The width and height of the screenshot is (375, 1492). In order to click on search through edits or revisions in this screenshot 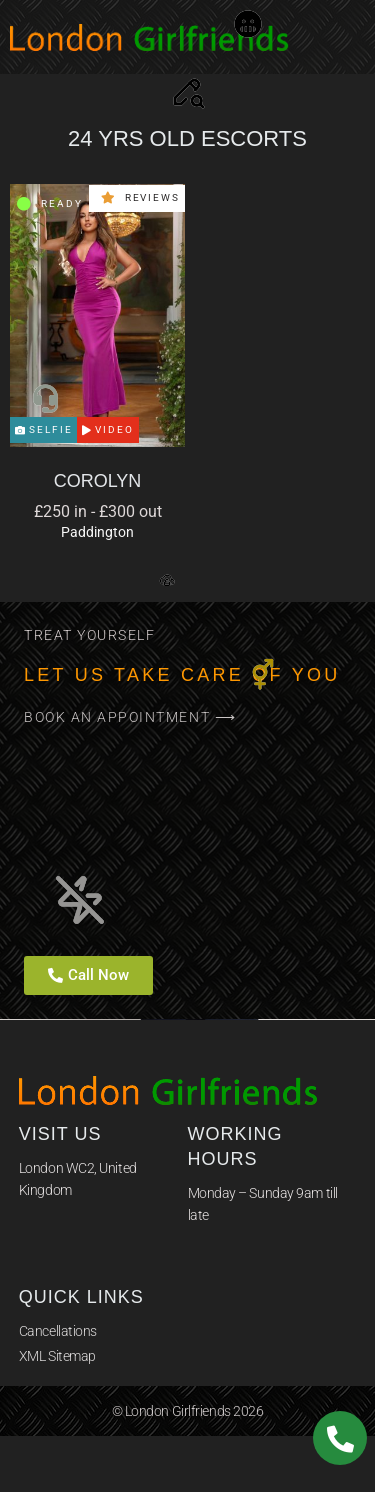, I will do `click(187, 91)`.